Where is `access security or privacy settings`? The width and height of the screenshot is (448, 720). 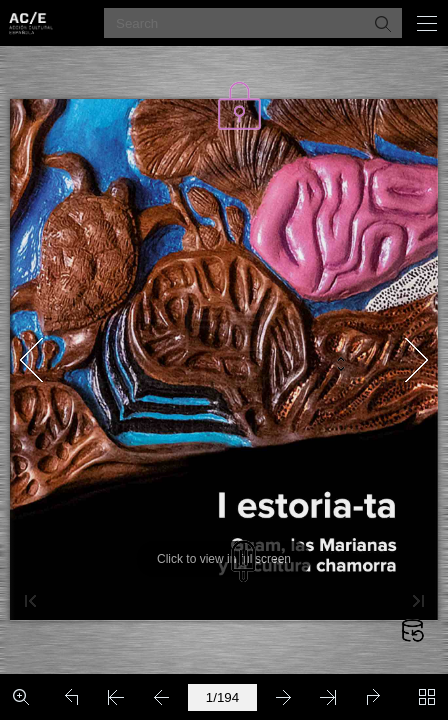
access security or privacy settings is located at coordinates (239, 108).